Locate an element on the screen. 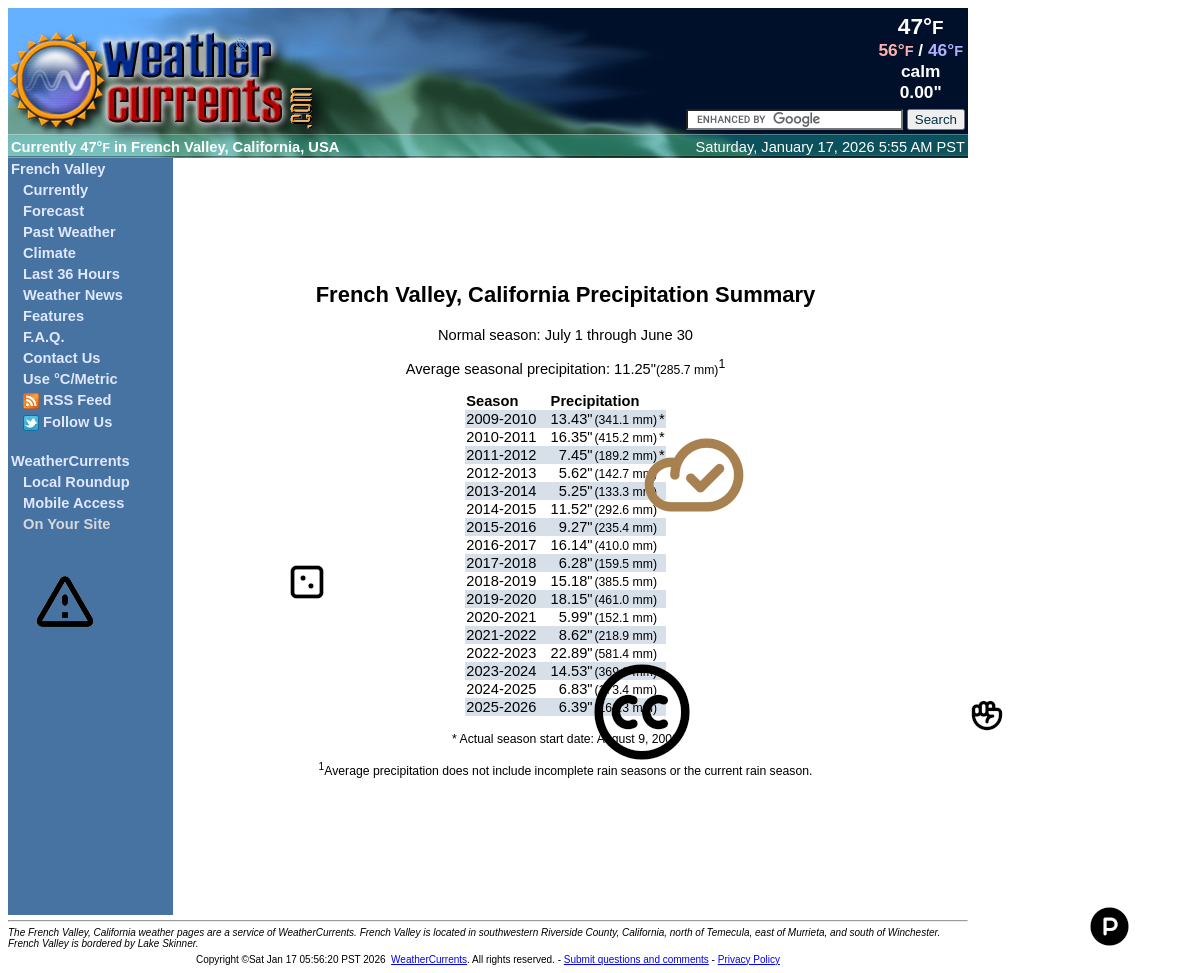 This screenshot has width=1200, height=973. indicates parking availability or location is located at coordinates (1109, 926).